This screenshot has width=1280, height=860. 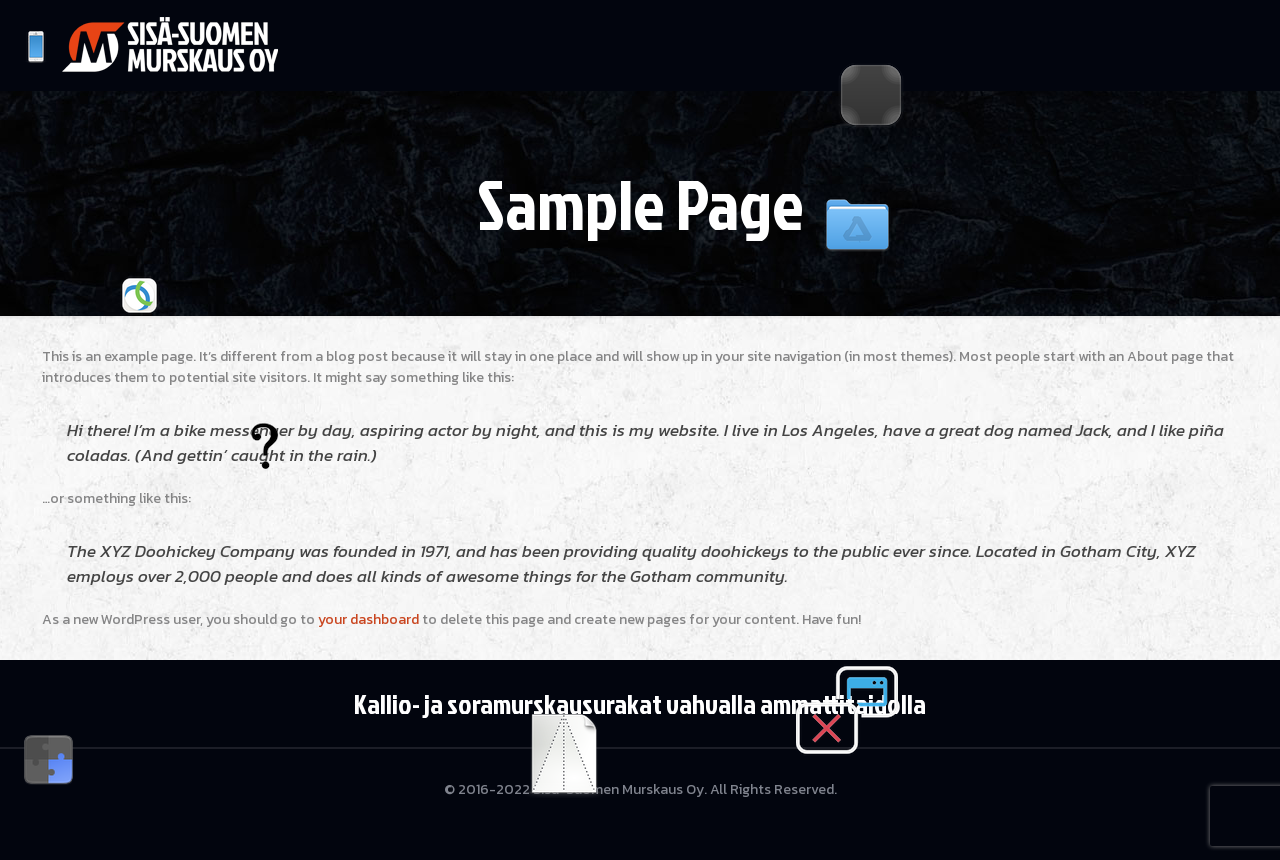 What do you see at coordinates (565, 753) in the screenshot?
I see `a text file template or document skeleton` at bounding box center [565, 753].